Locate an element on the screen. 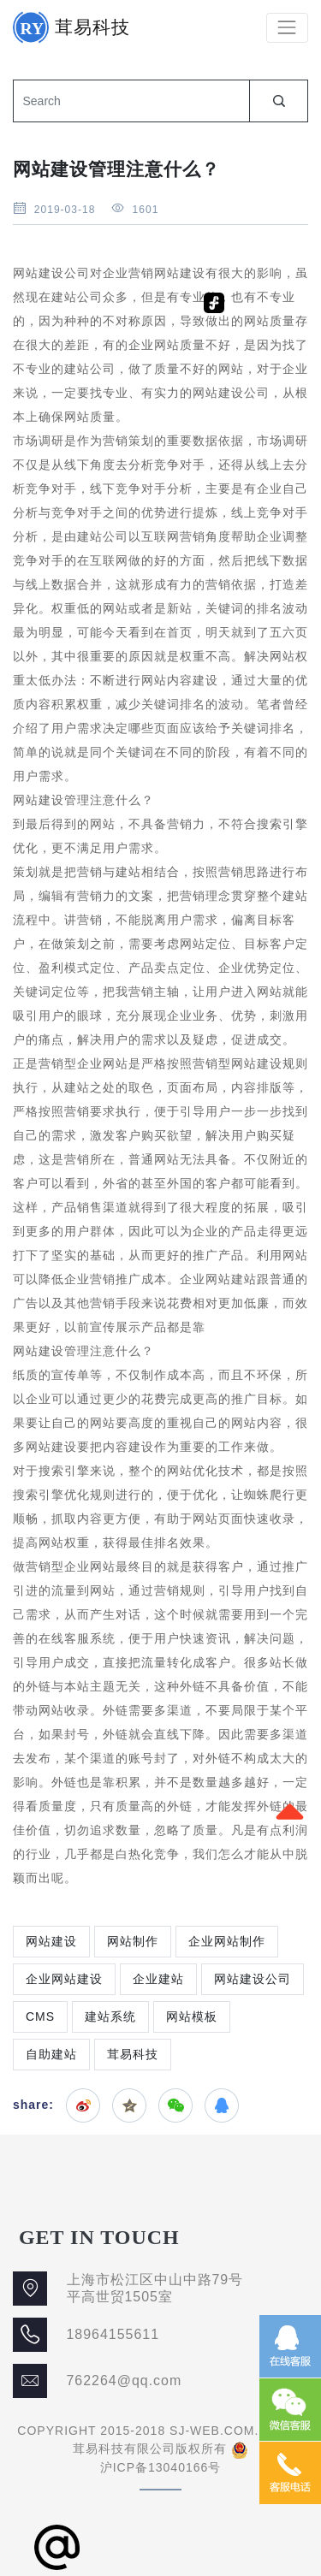  mention a user in a post or comment is located at coordinates (56, 2547).